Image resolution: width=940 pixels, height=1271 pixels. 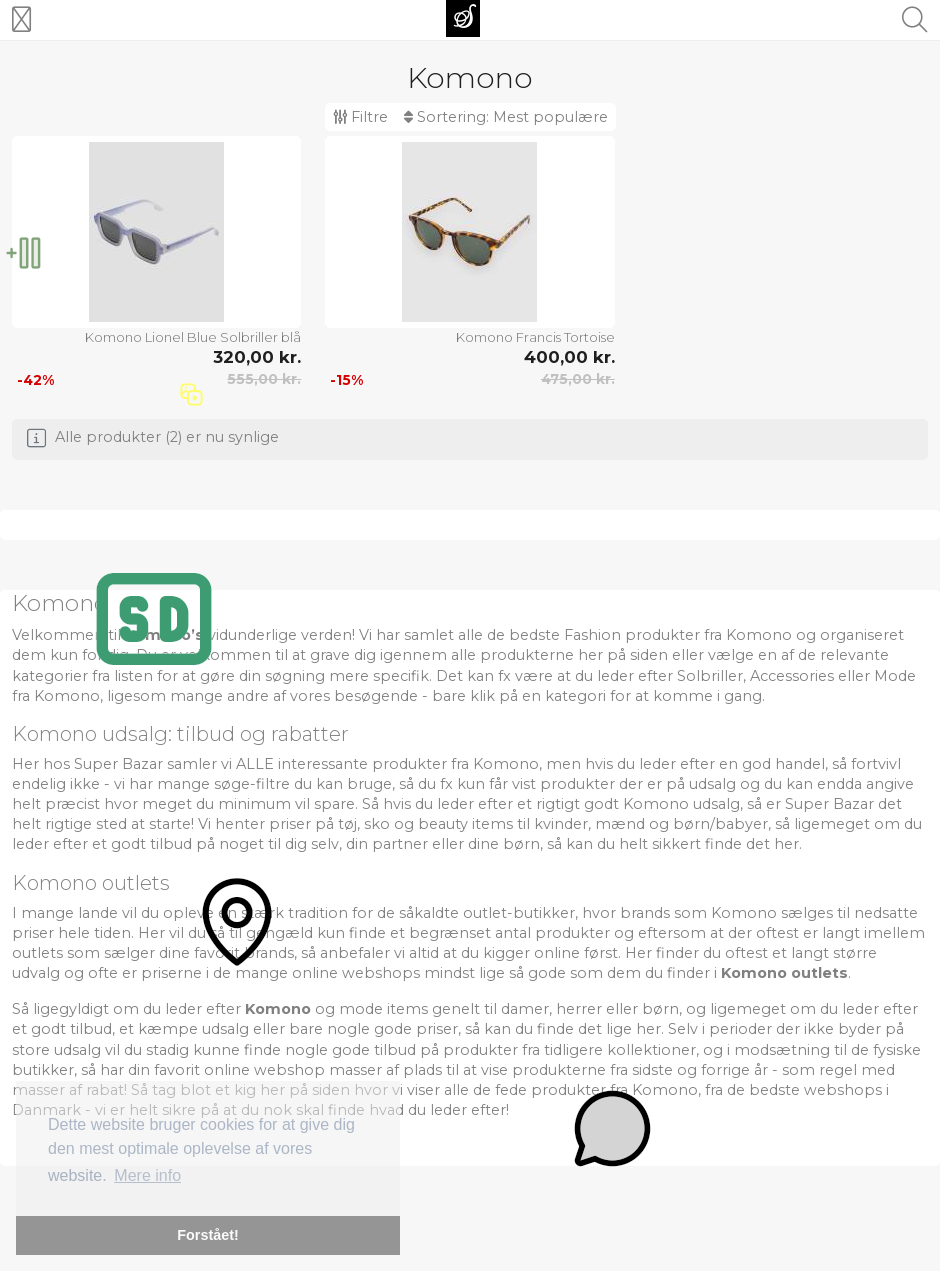 What do you see at coordinates (191, 394) in the screenshot?
I see `toggle between photo and video mode` at bounding box center [191, 394].